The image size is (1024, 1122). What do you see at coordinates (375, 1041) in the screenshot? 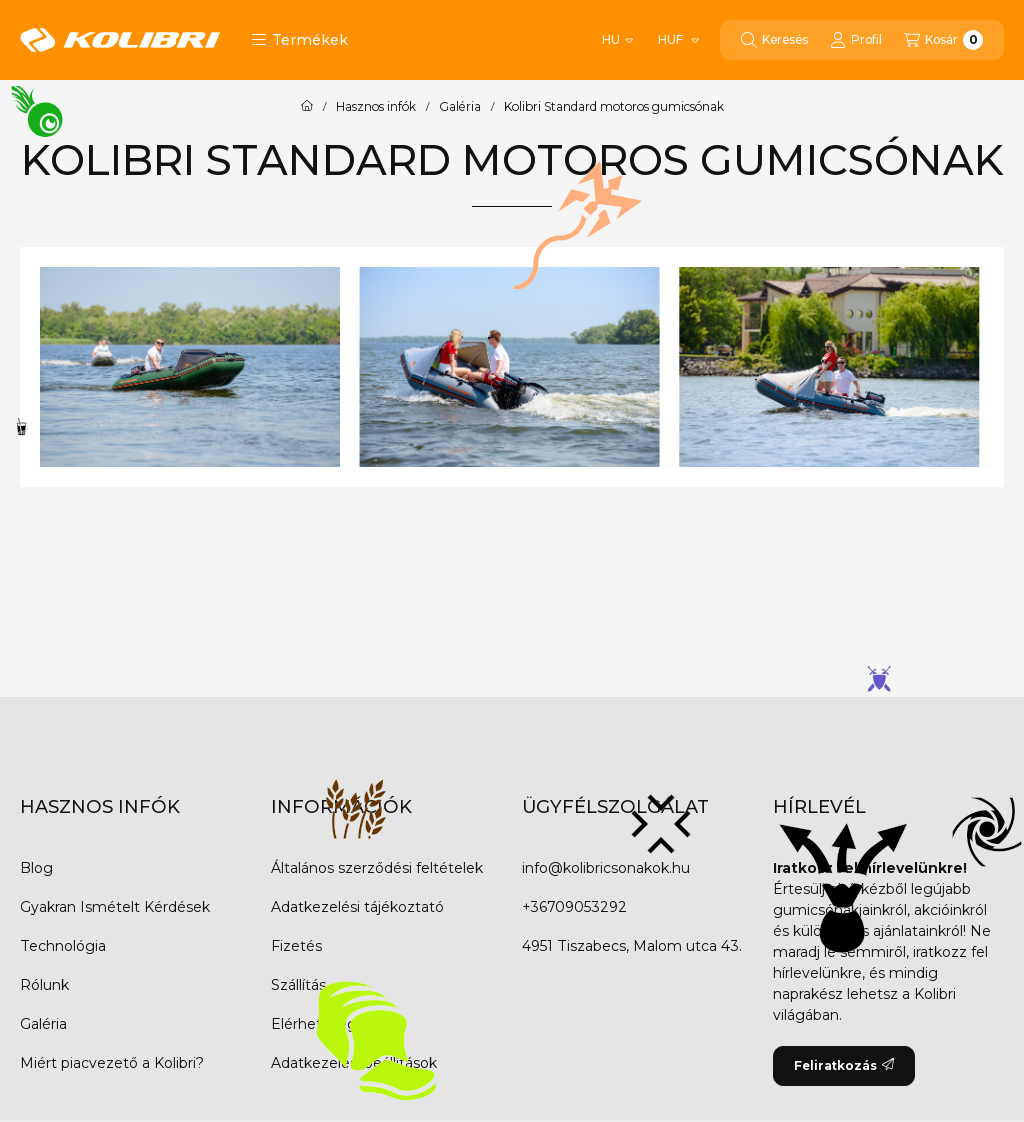
I see `bread or bakery item in a cooking game` at bounding box center [375, 1041].